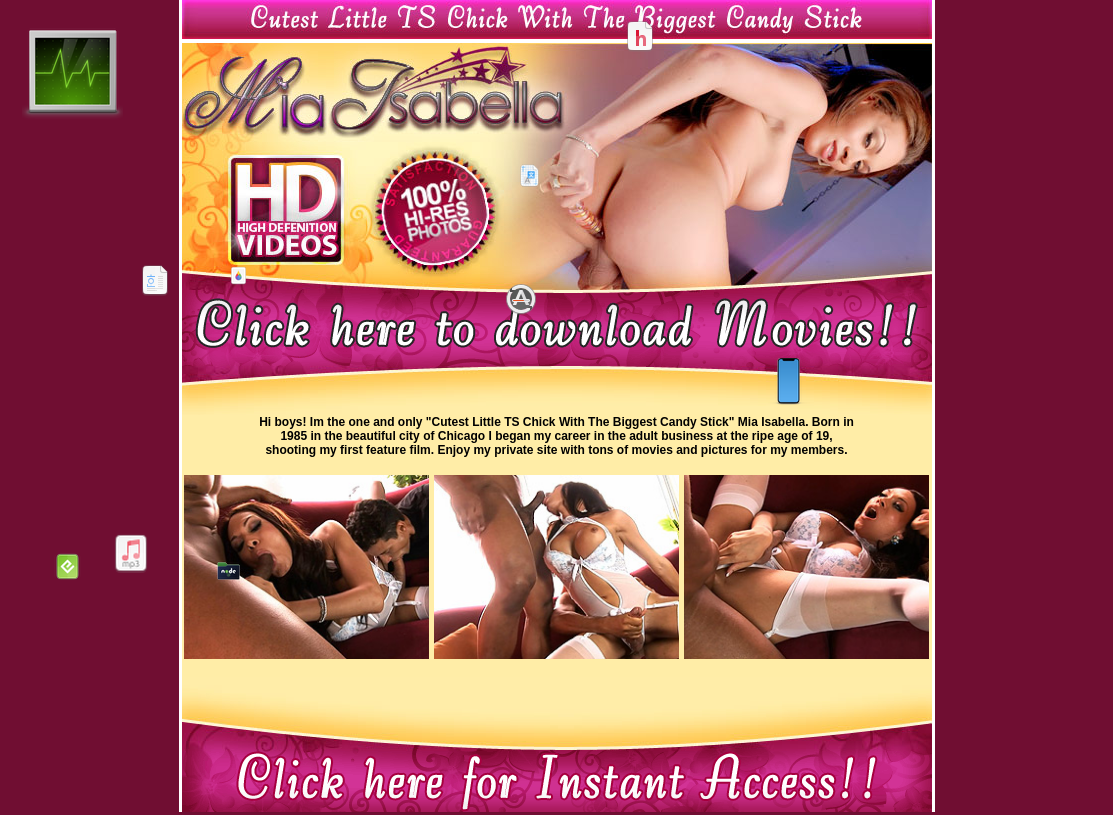  I want to click on a hancom hangul word processor document file, so click(155, 280).